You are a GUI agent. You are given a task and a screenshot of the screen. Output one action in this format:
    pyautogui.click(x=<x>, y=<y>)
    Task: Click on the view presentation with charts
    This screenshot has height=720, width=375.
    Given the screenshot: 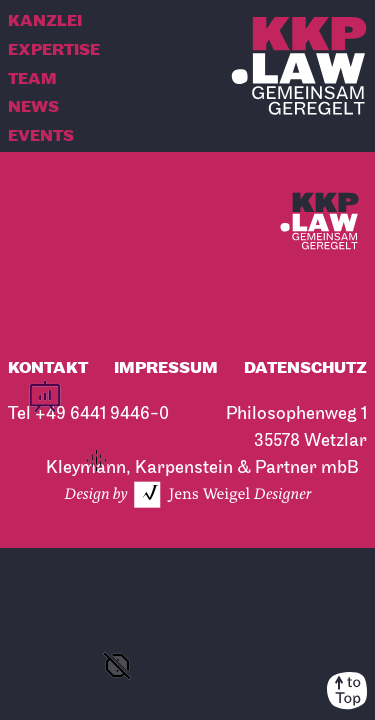 What is the action you would take?
    pyautogui.click(x=45, y=397)
    